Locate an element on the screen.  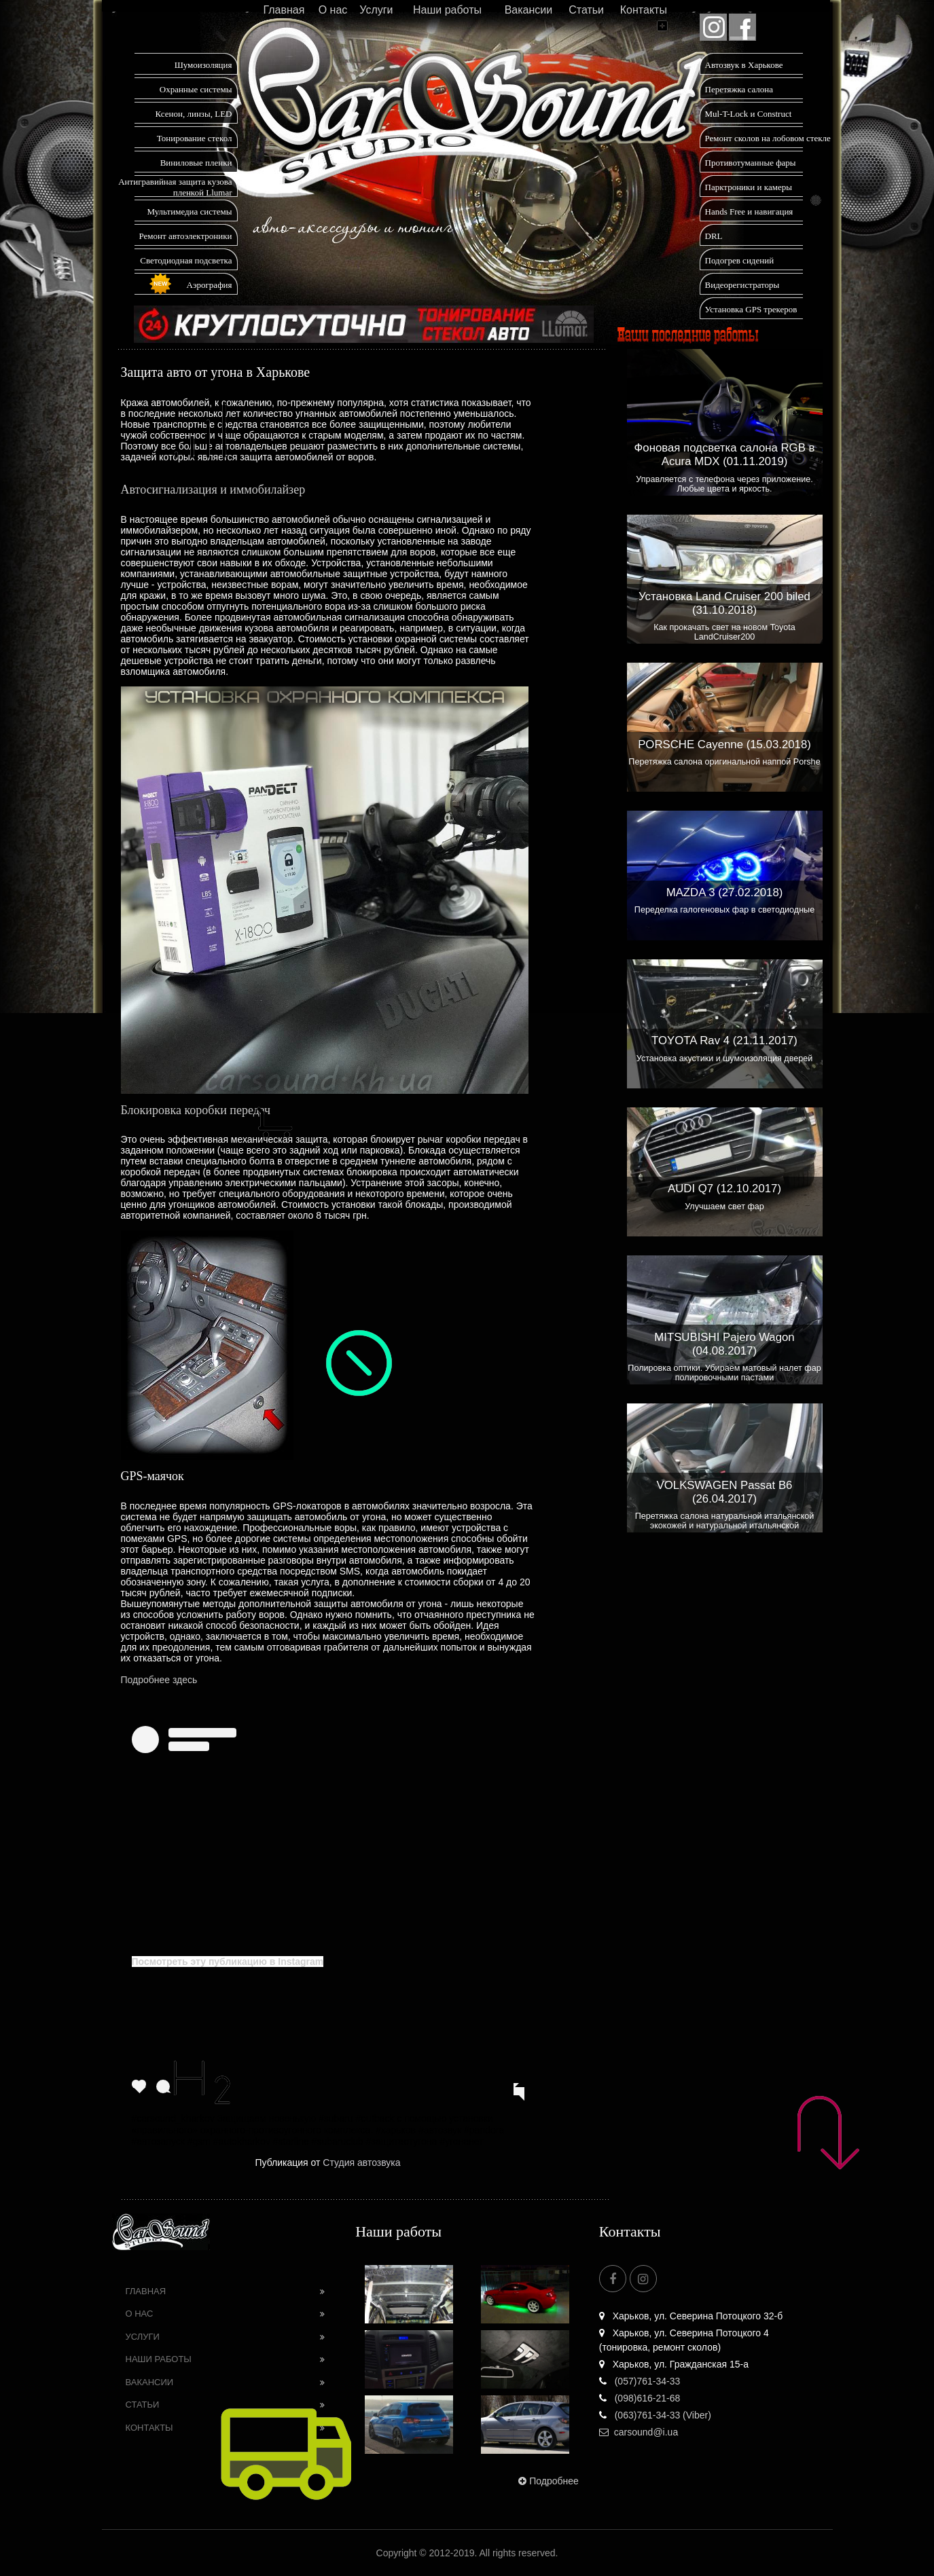
expand to show more content below is located at coordinates (816, 200).